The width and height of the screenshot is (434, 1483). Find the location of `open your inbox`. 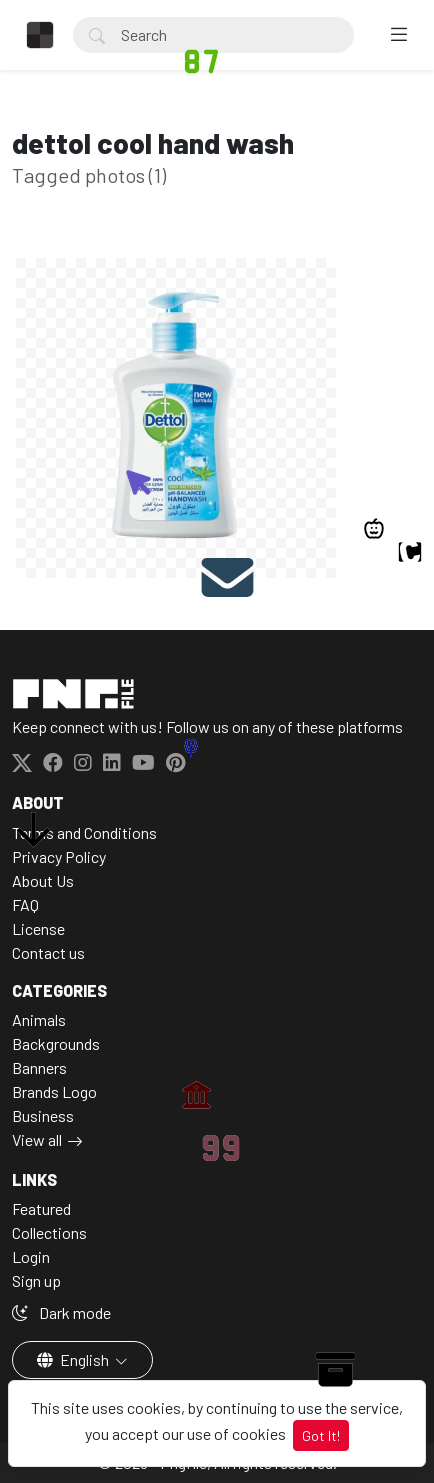

open your inbox is located at coordinates (227, 577).